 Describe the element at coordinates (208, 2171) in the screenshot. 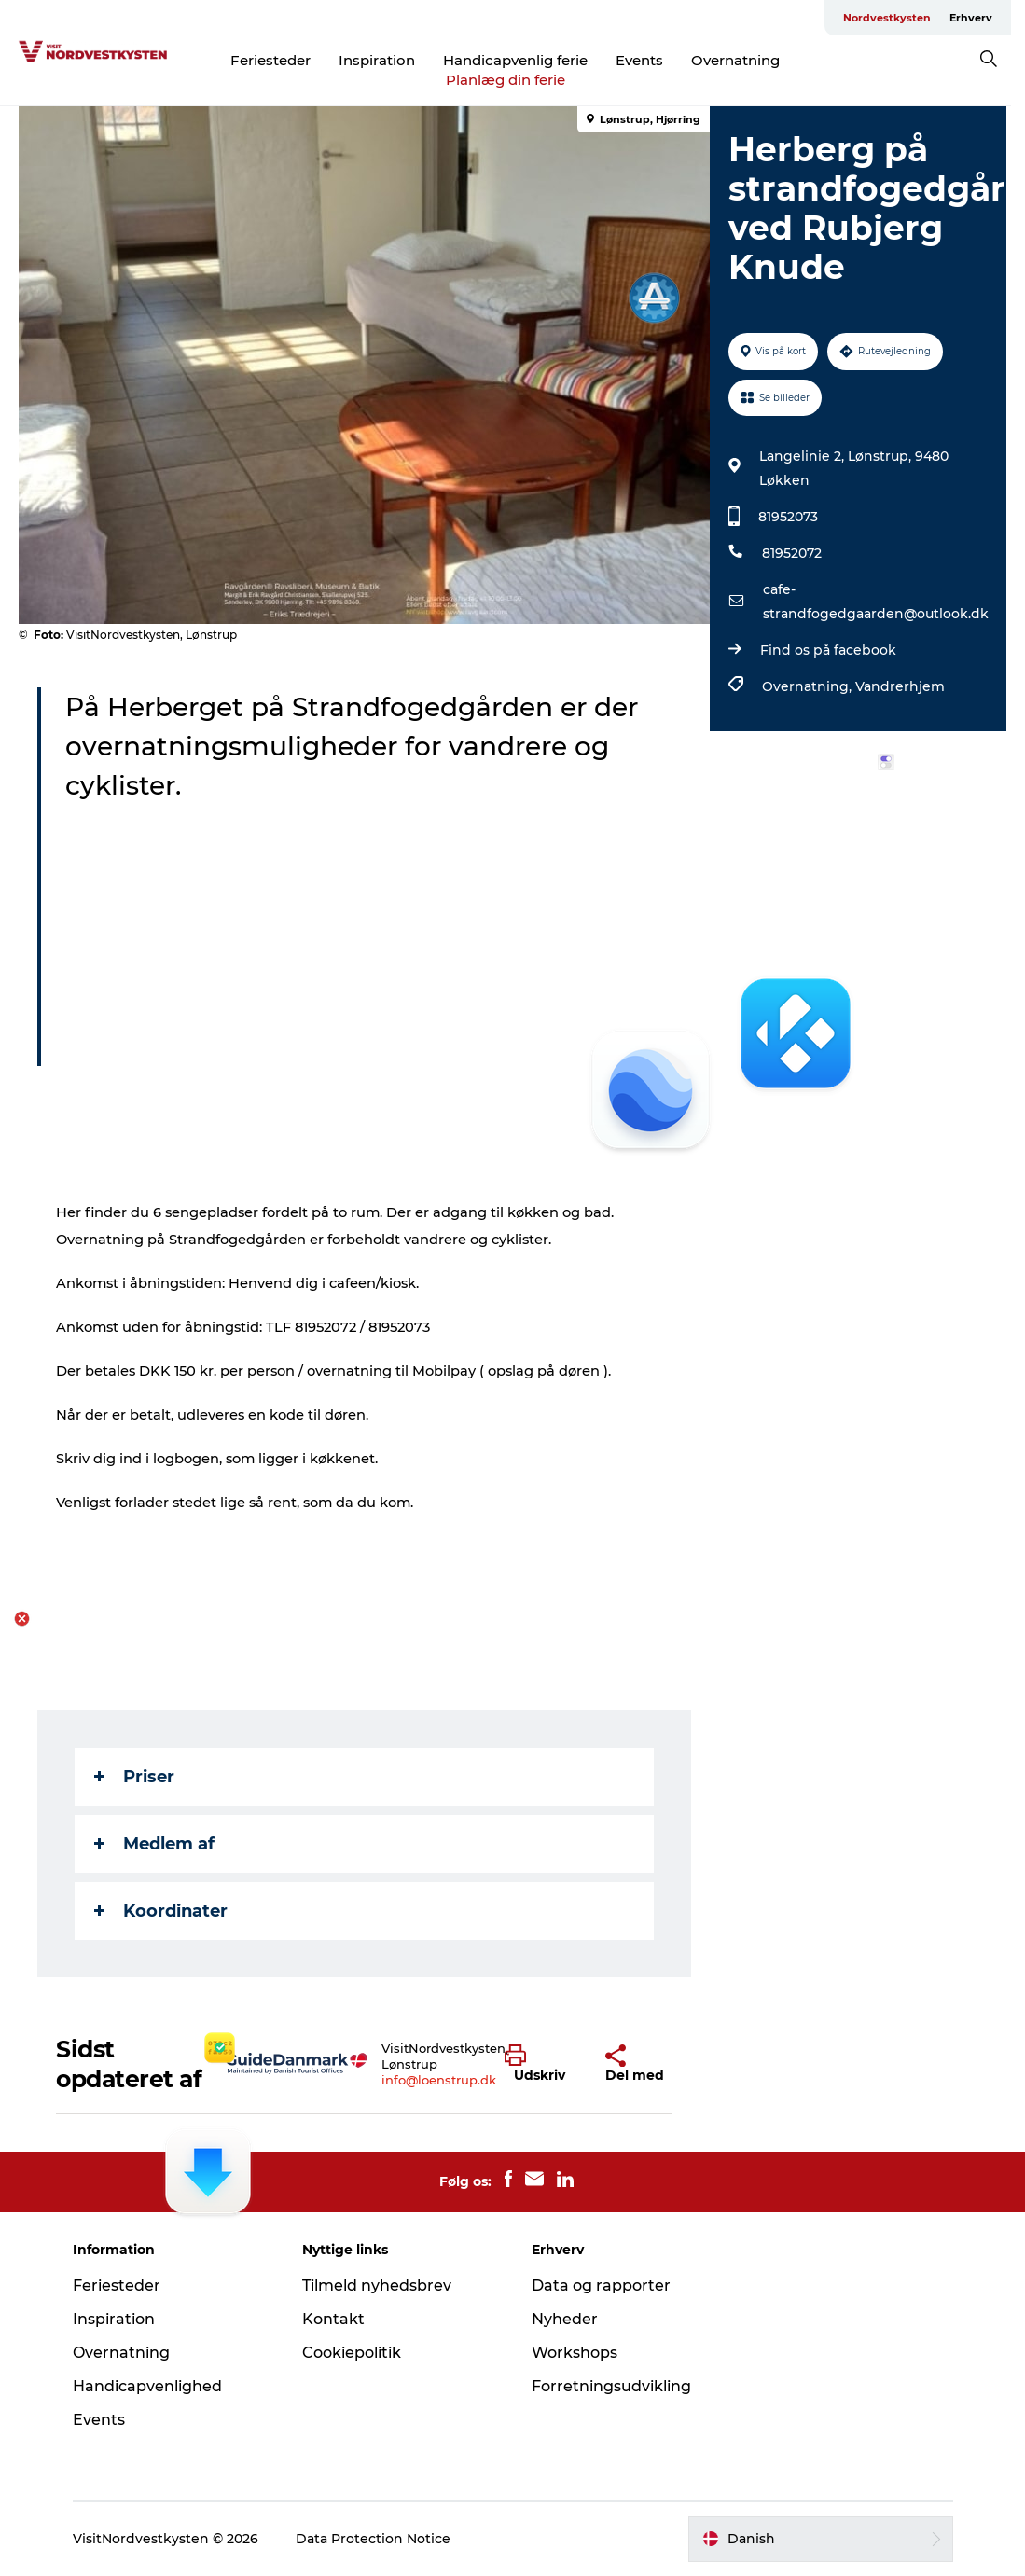

I see `open kget download manager` at that location.